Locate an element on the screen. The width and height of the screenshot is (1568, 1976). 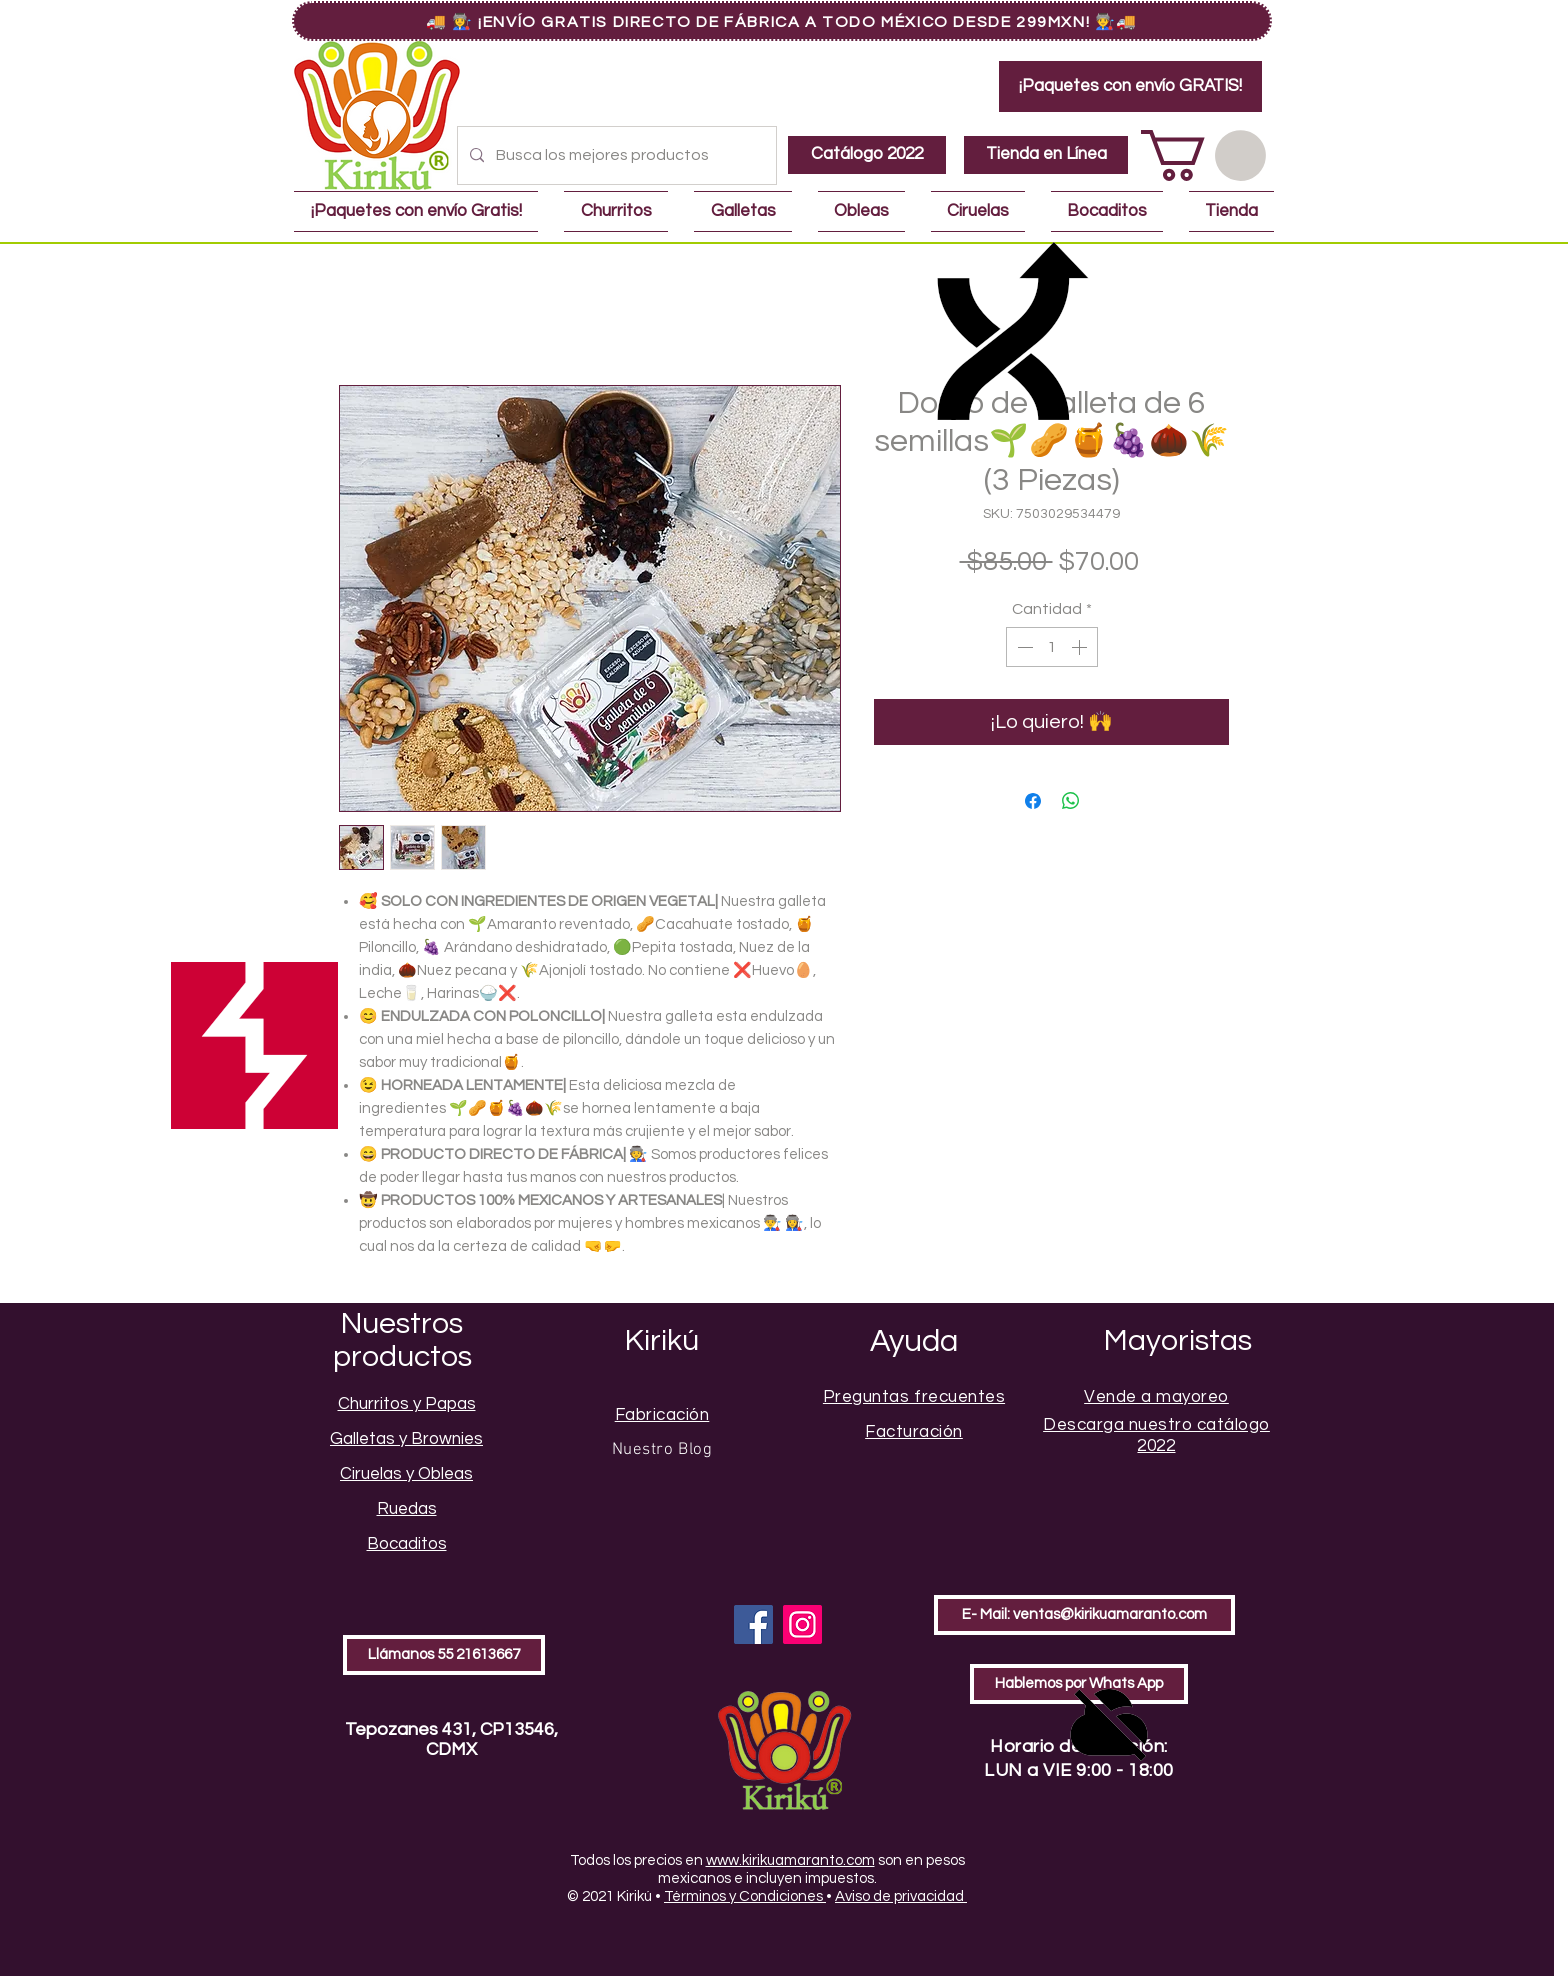
cloud sync is disabled or unavailable is located at coordinates (1109, 1724).